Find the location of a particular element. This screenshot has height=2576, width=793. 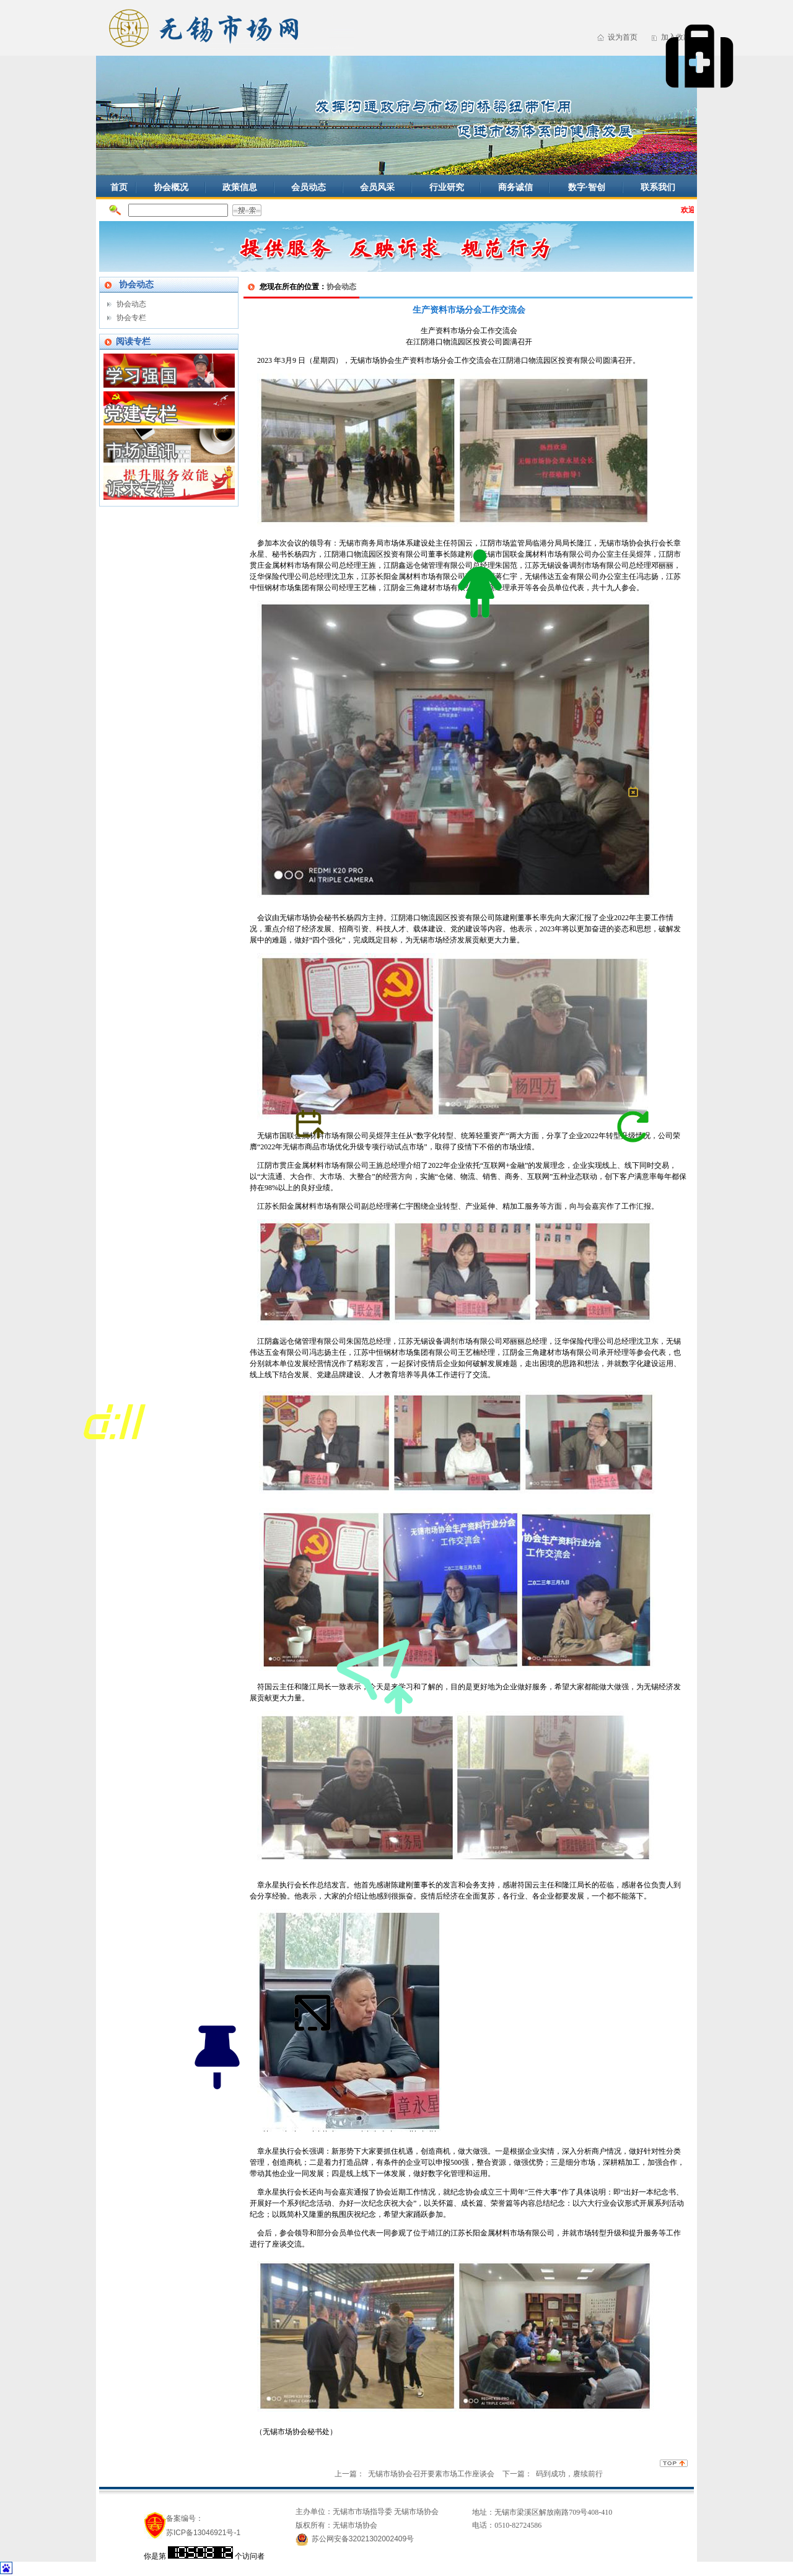

invert current selection is located at coordinates (312, 2012).